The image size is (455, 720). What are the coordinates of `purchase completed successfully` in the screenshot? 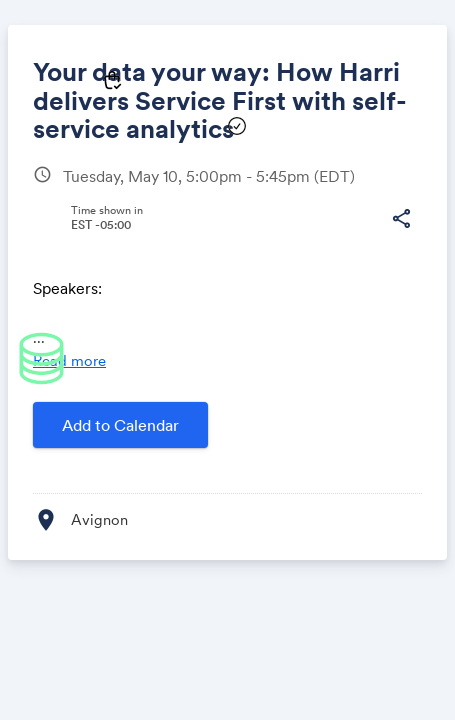 It's located at (112, 80).